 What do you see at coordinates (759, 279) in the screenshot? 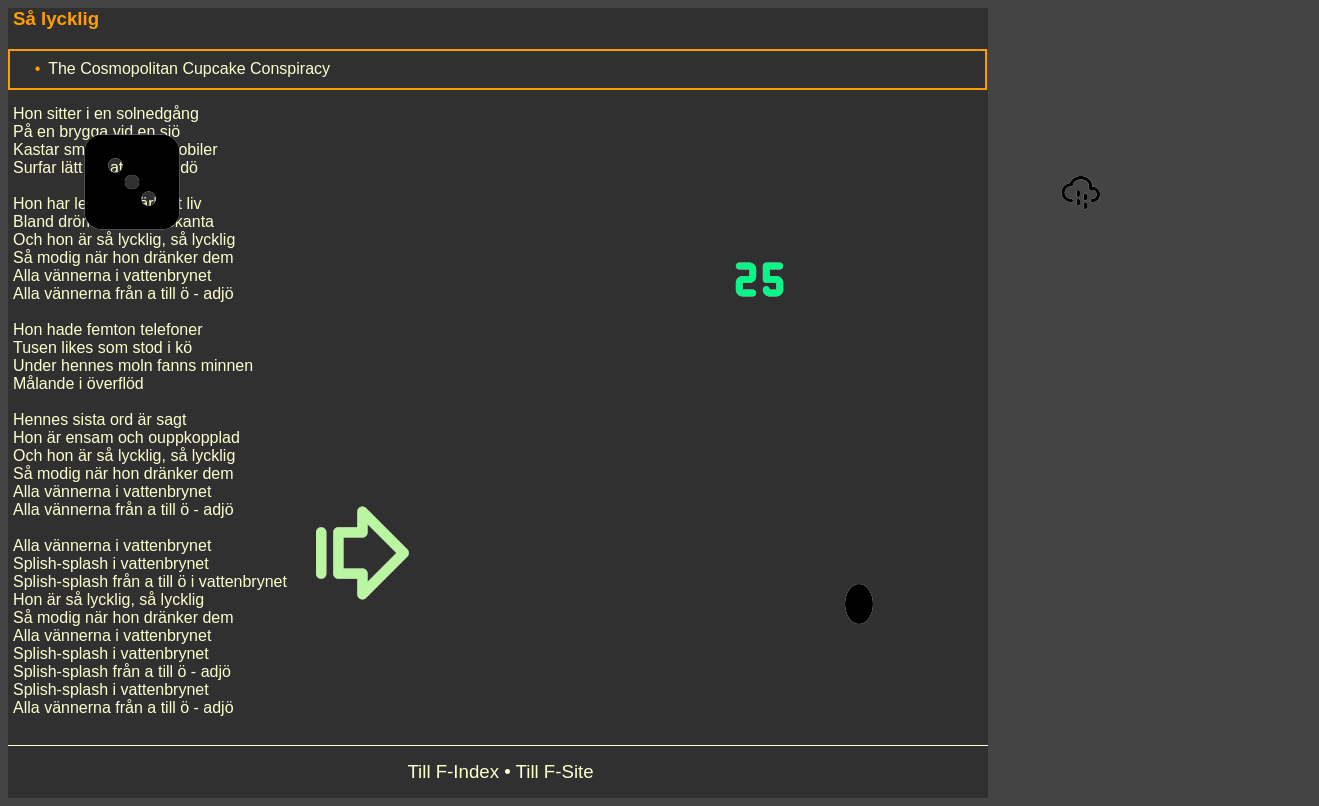
I see `indicates 25 items or notifications` at bounding box center [759, 279].